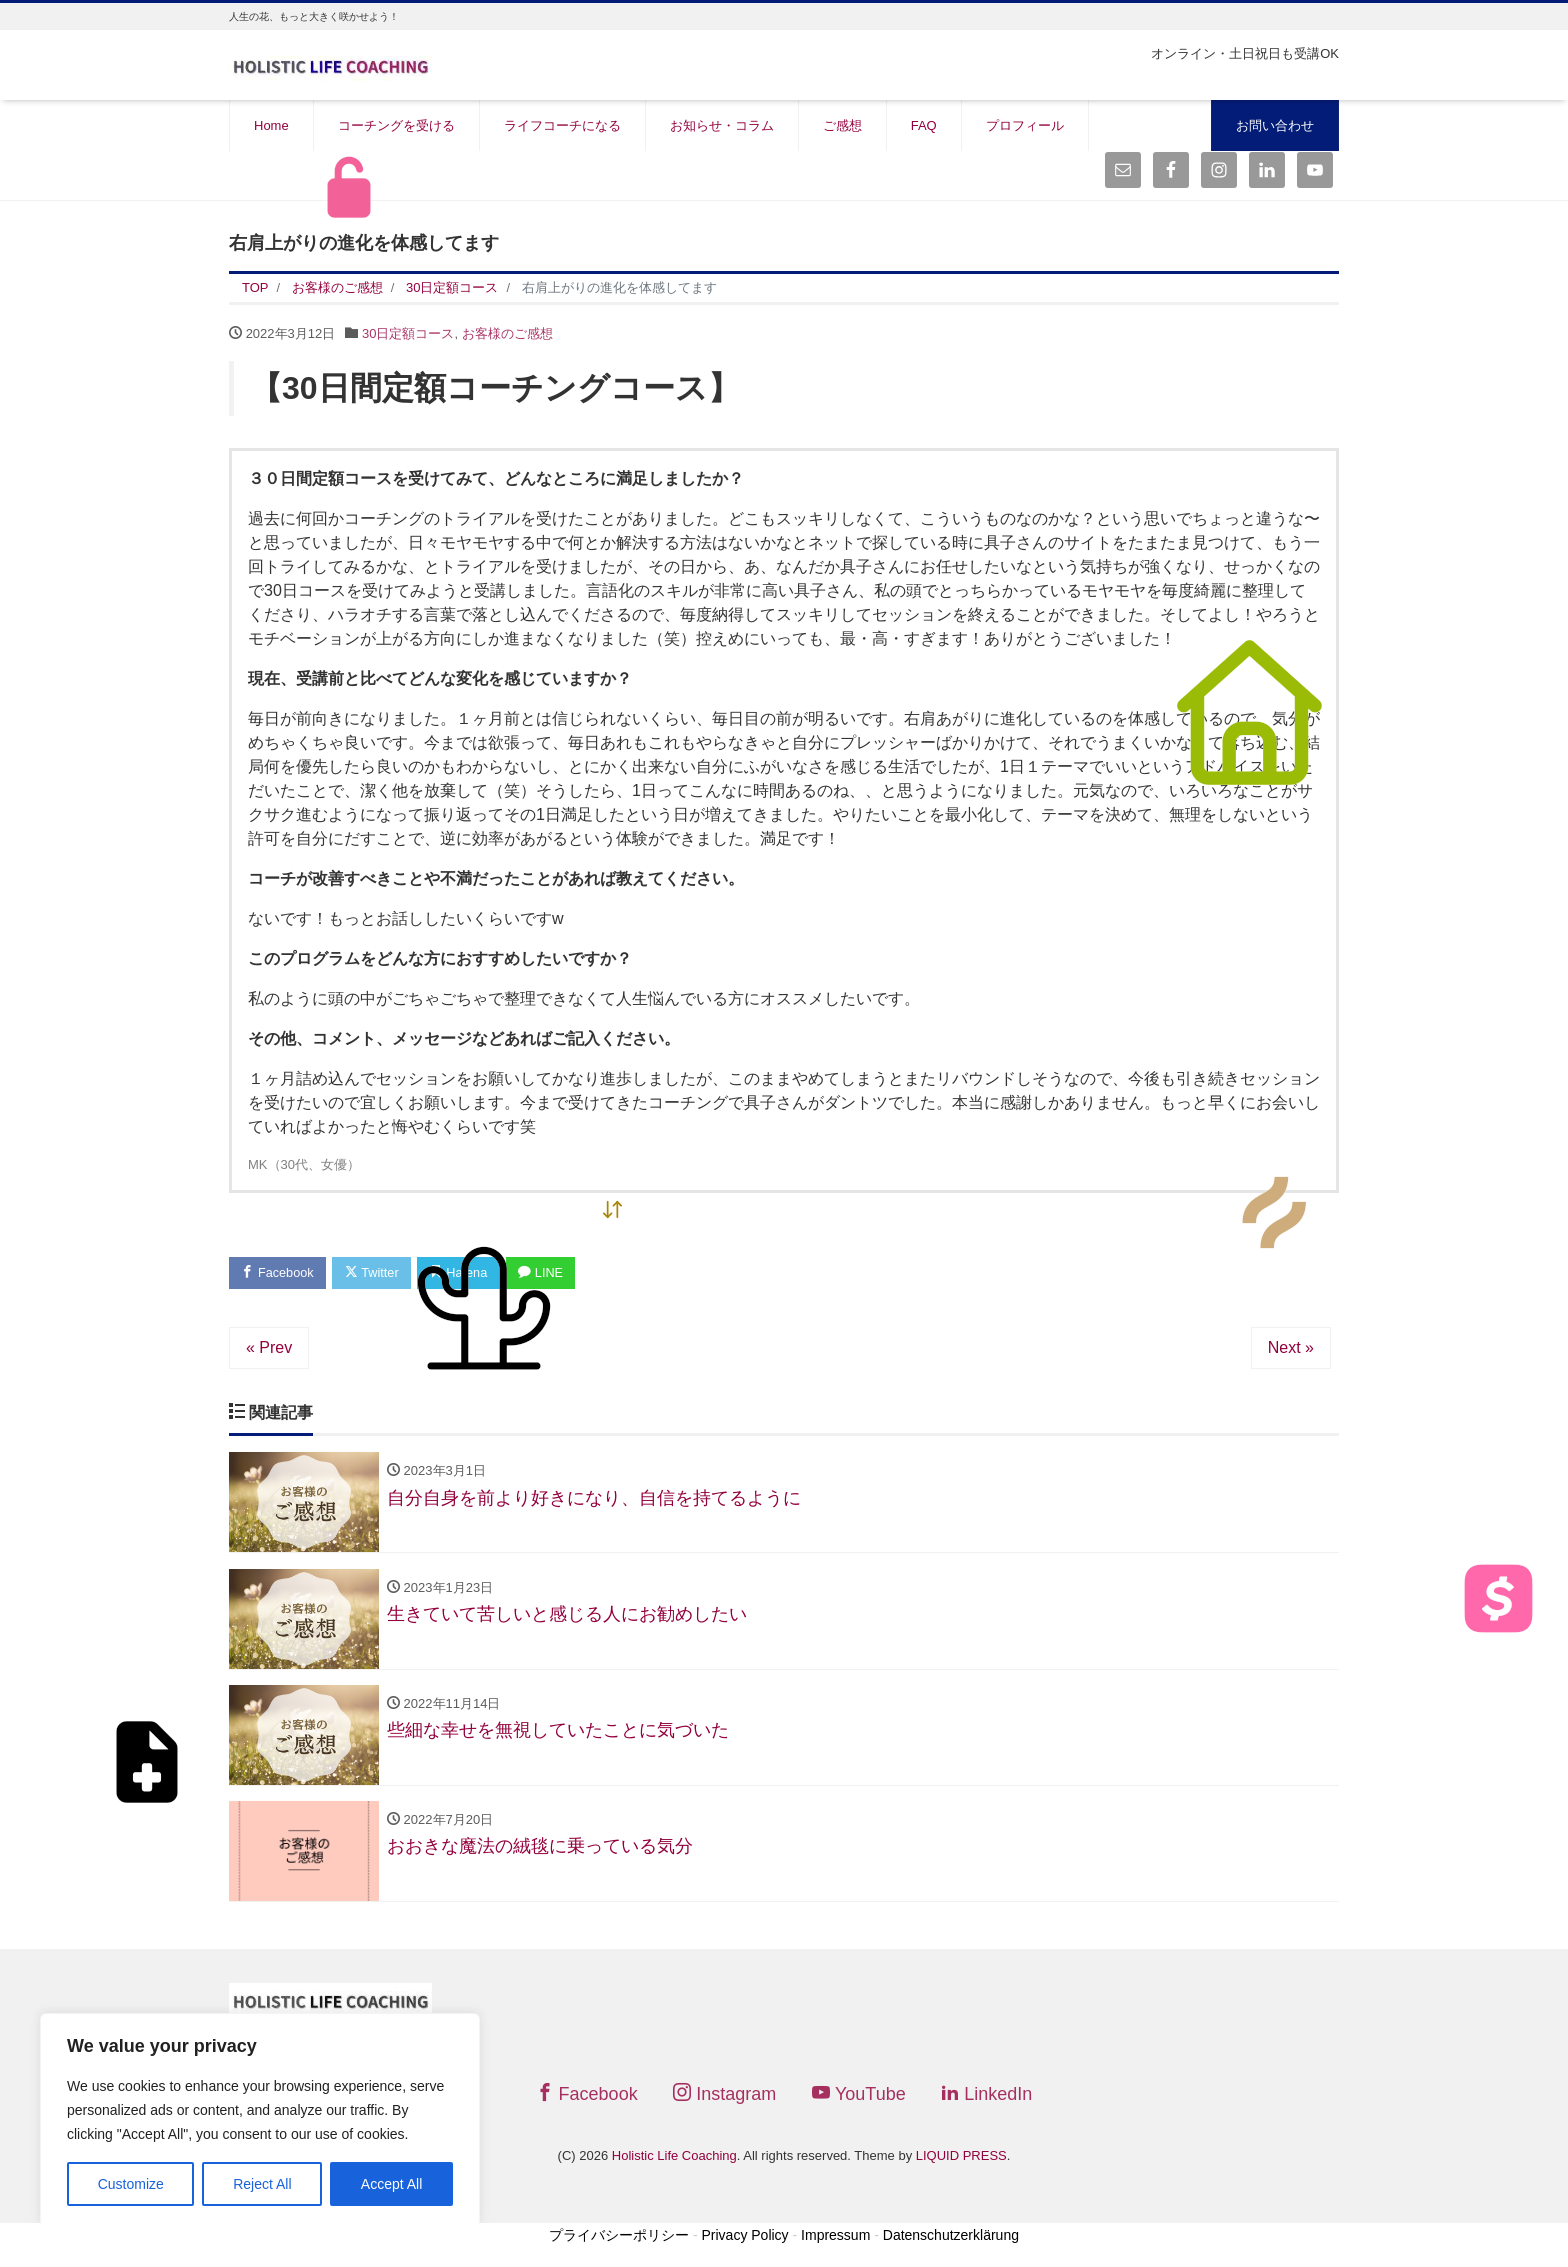 The image size is (1568, 2267). What do you see at coordinates (484, 1313) in the screenshot?
I see `indicates desert or arid climate setting` at bounding box center [484, 1313].